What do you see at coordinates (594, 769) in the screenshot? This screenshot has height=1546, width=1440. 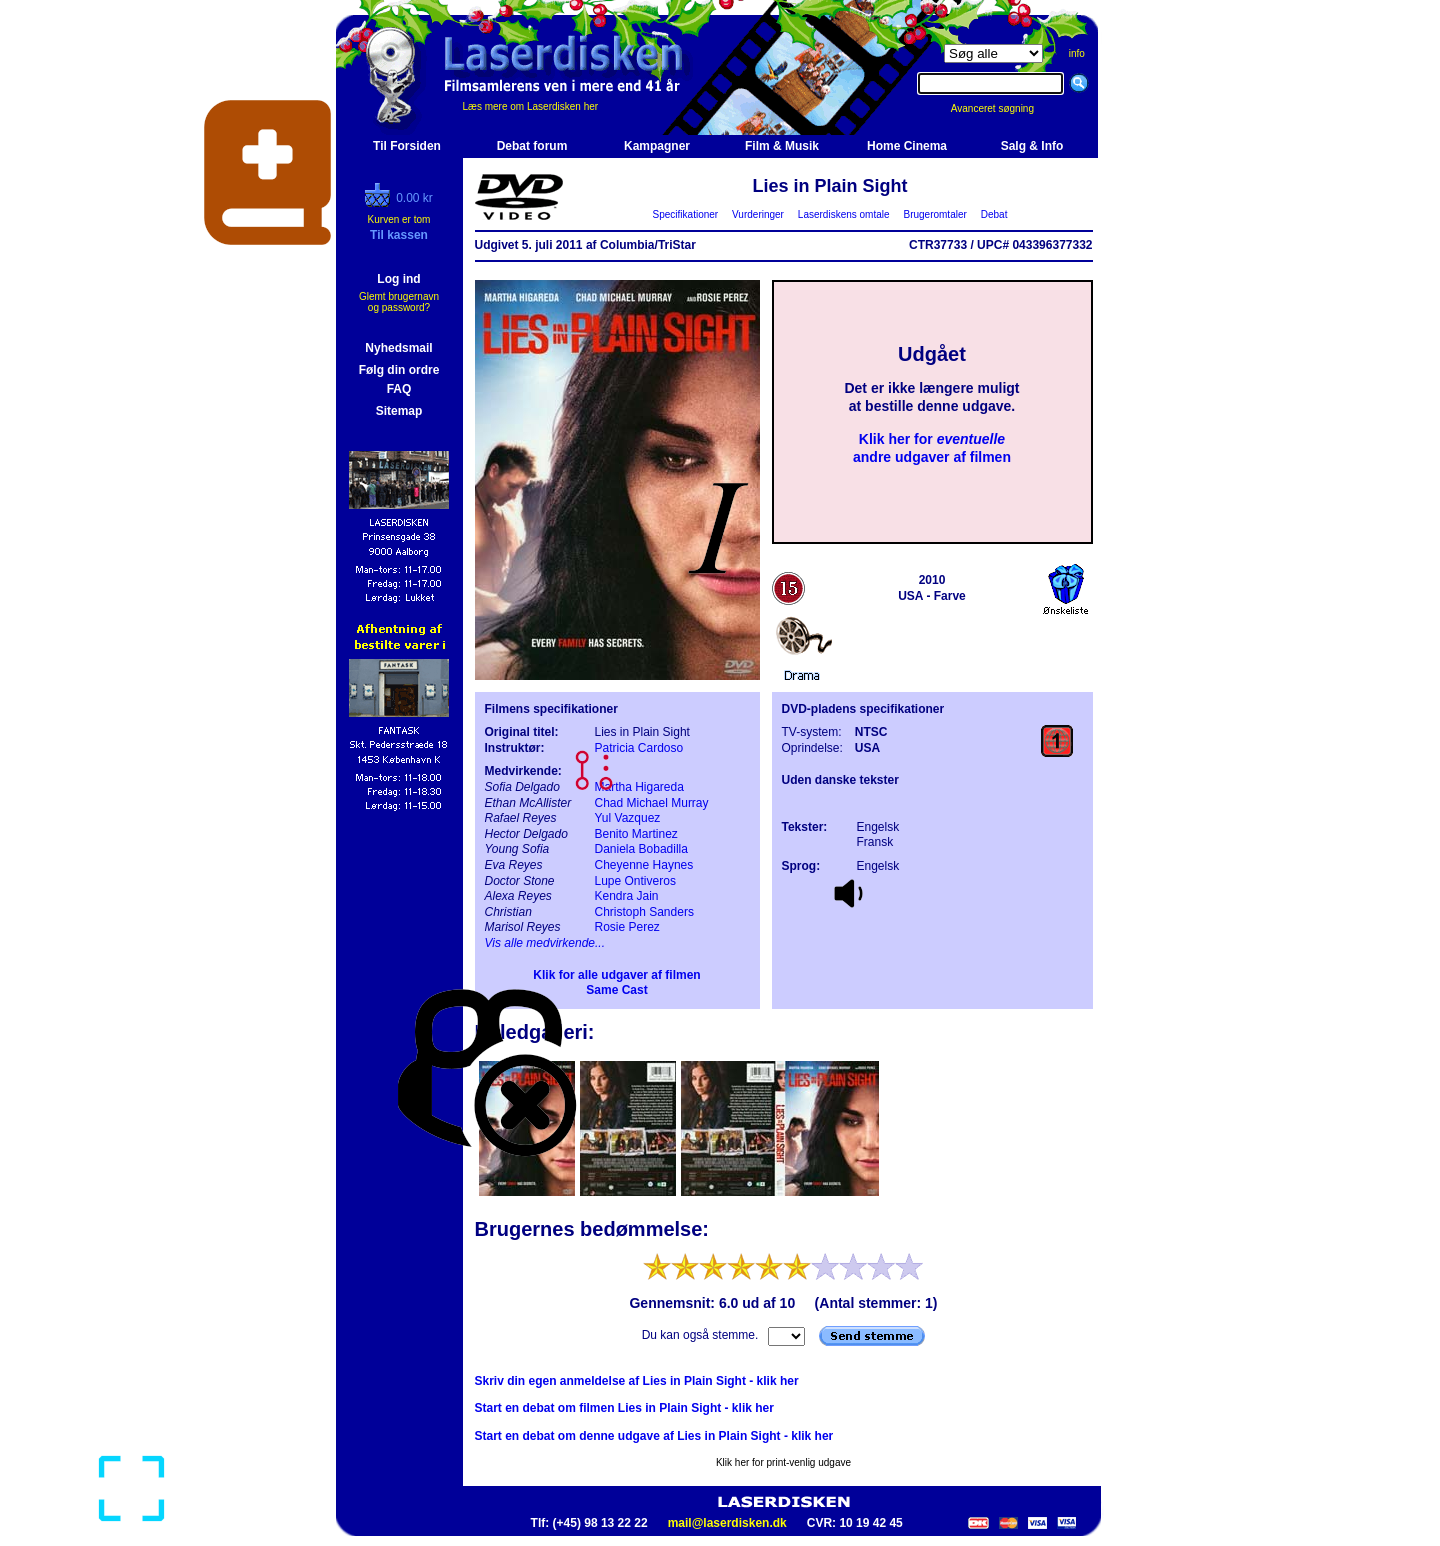 I see `draft pull request awaiting review` at bounding box center [594, 769].